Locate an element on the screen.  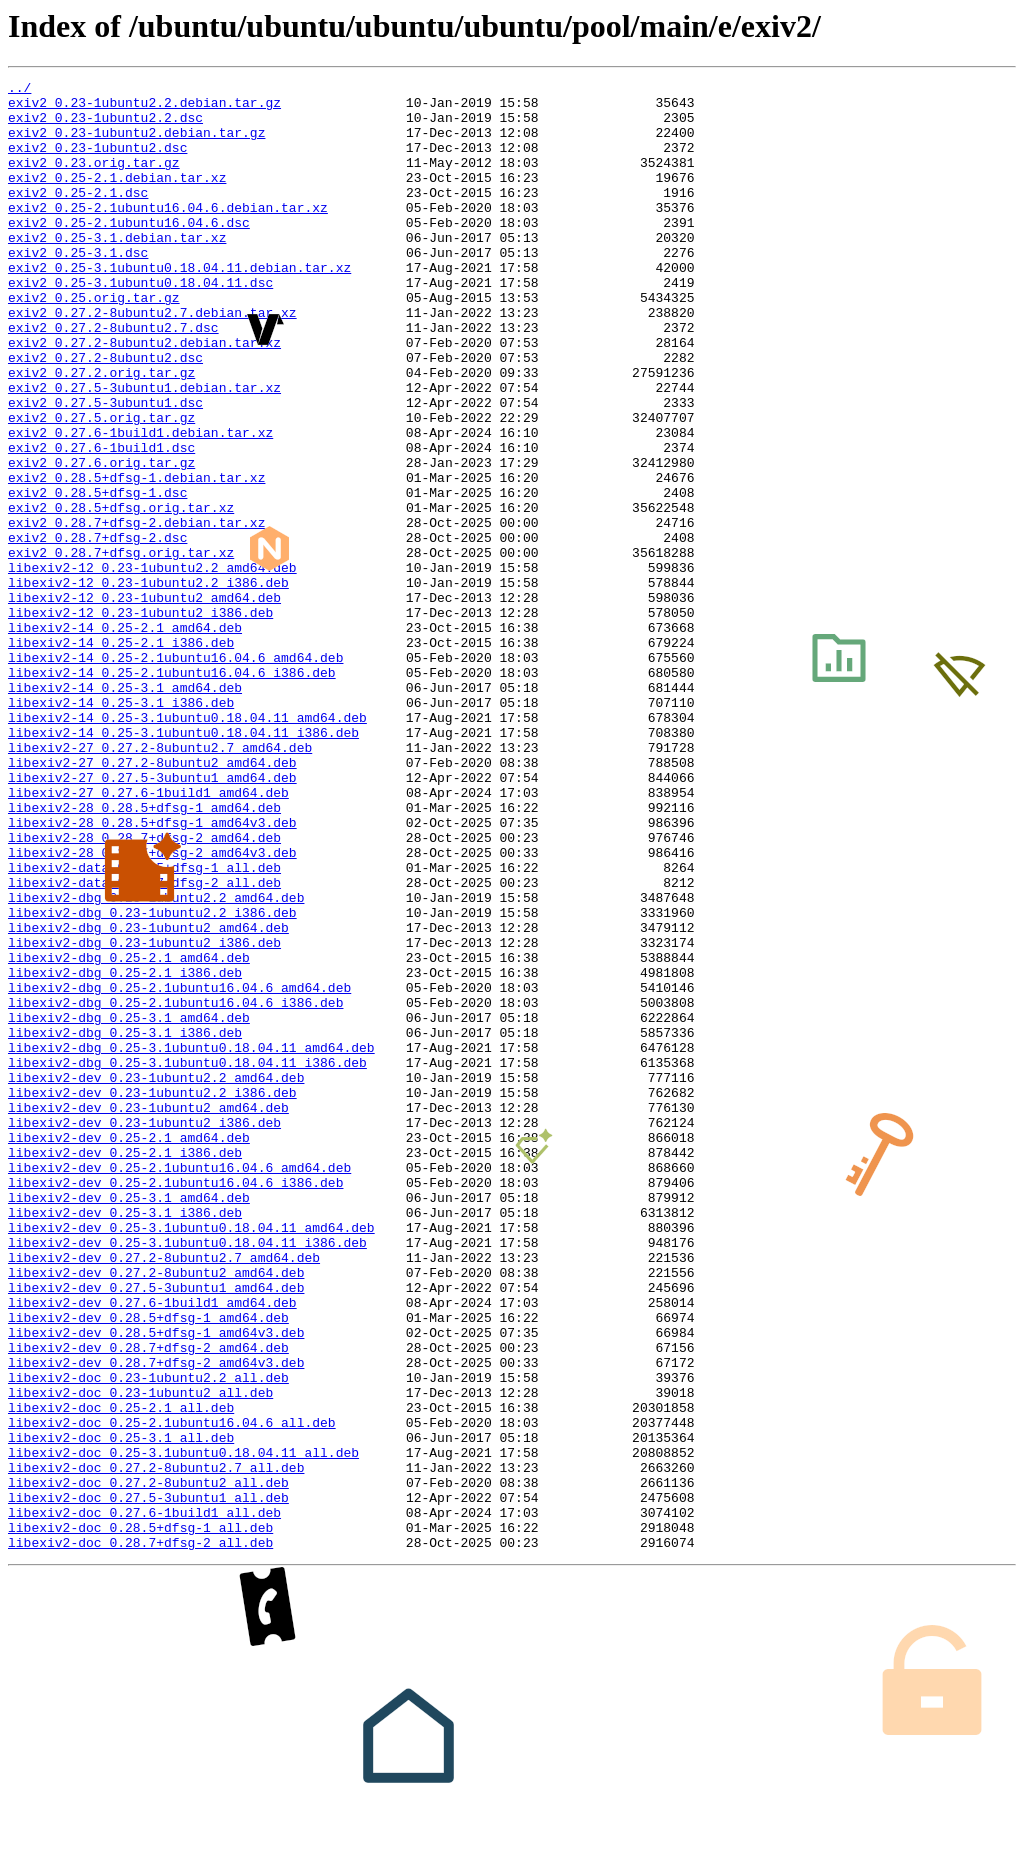
indicates wifi is disabled or disconnected is located at coordinates (959, 676).